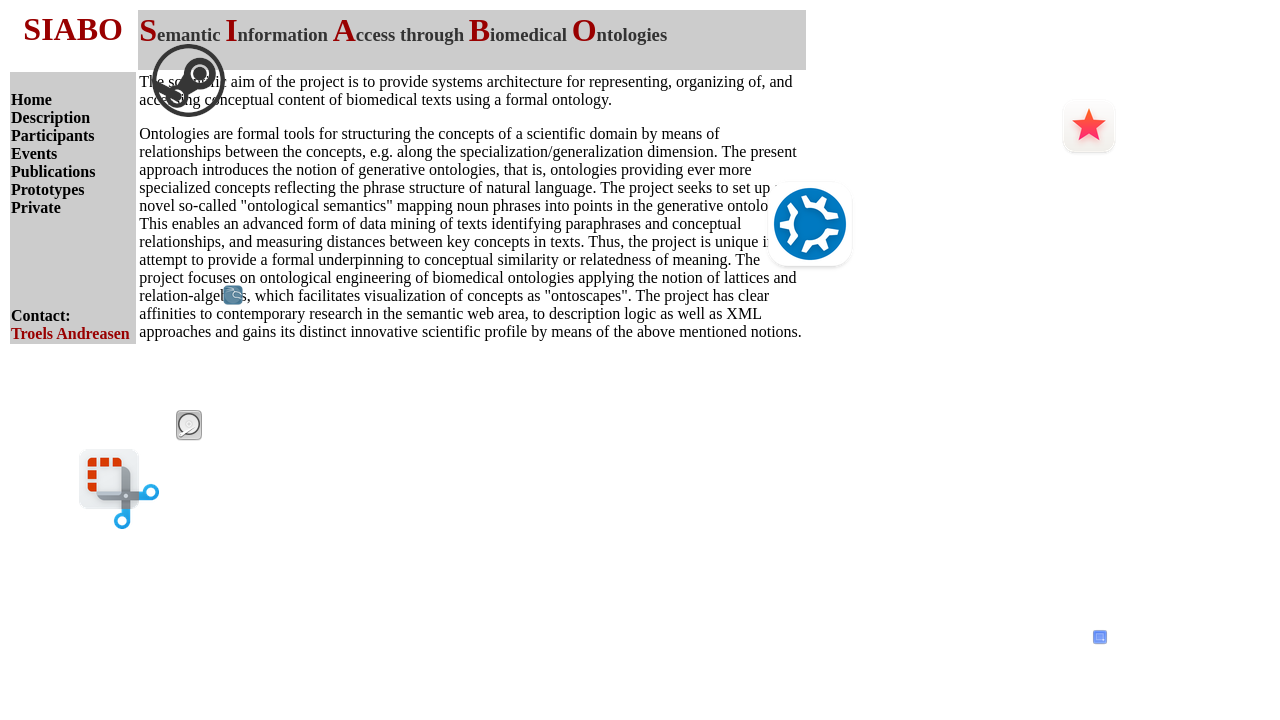  What do you see at coordinates (189, 425) in the screenshot?
I see `open disk management utility` at bounding box center [189, 425].